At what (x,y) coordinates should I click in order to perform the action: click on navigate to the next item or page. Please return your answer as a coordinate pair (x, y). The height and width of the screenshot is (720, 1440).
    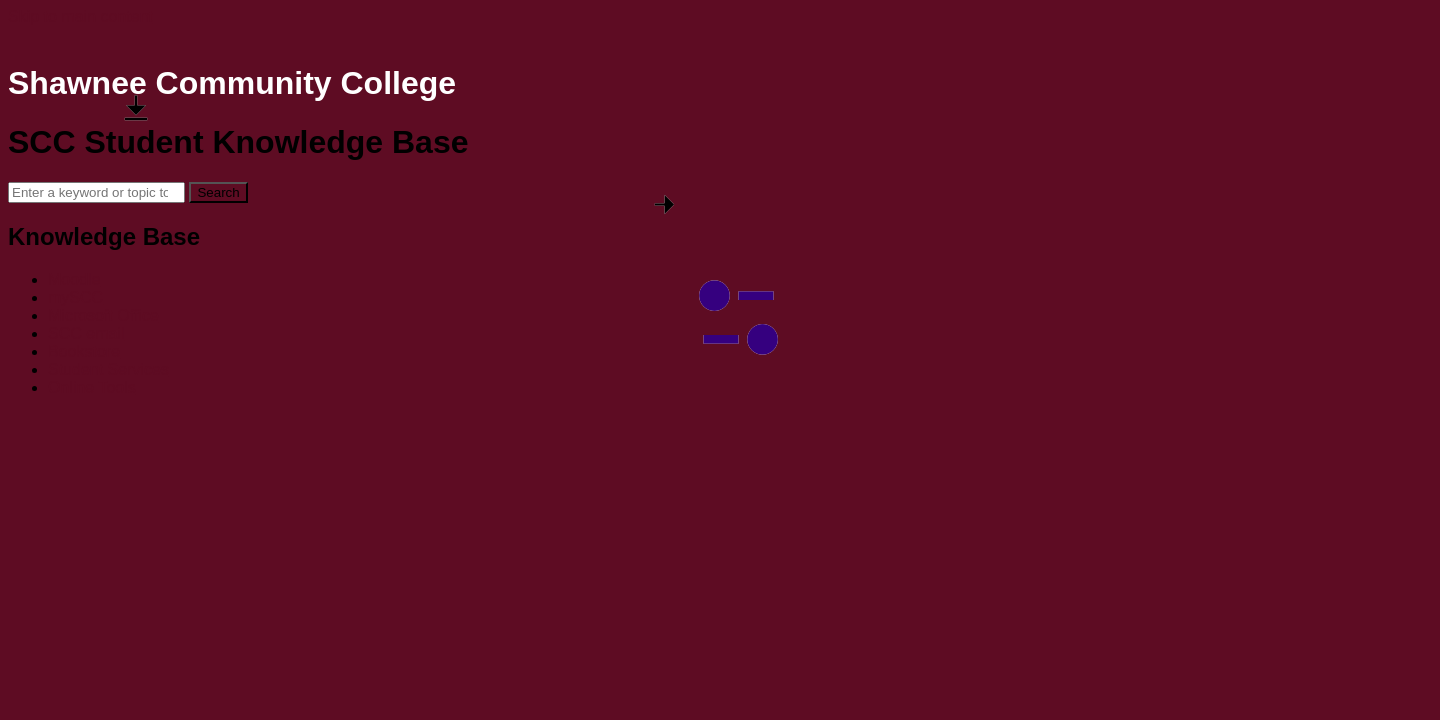
    Looking at the image, I should click on (664, 204).